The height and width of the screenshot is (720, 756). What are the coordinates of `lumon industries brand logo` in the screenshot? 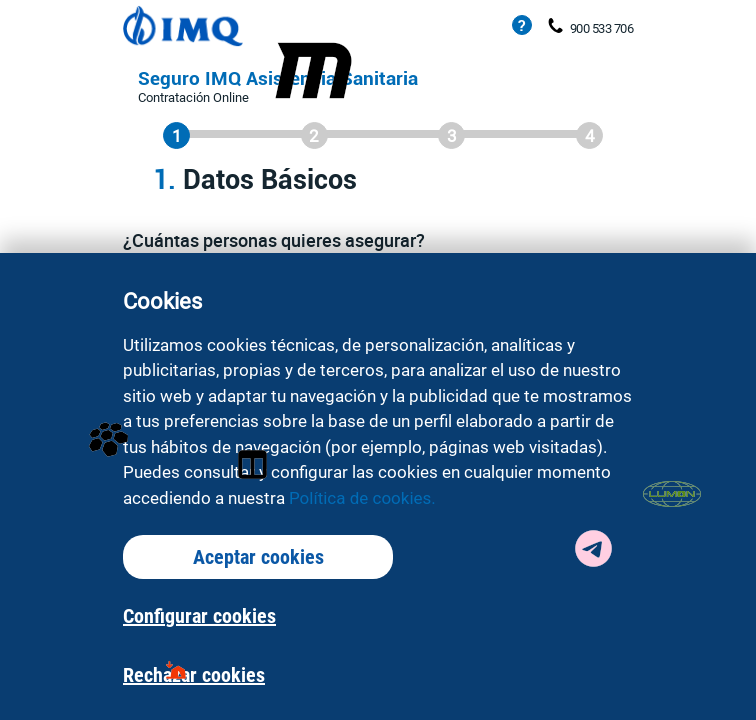 It's located at (672, 494).